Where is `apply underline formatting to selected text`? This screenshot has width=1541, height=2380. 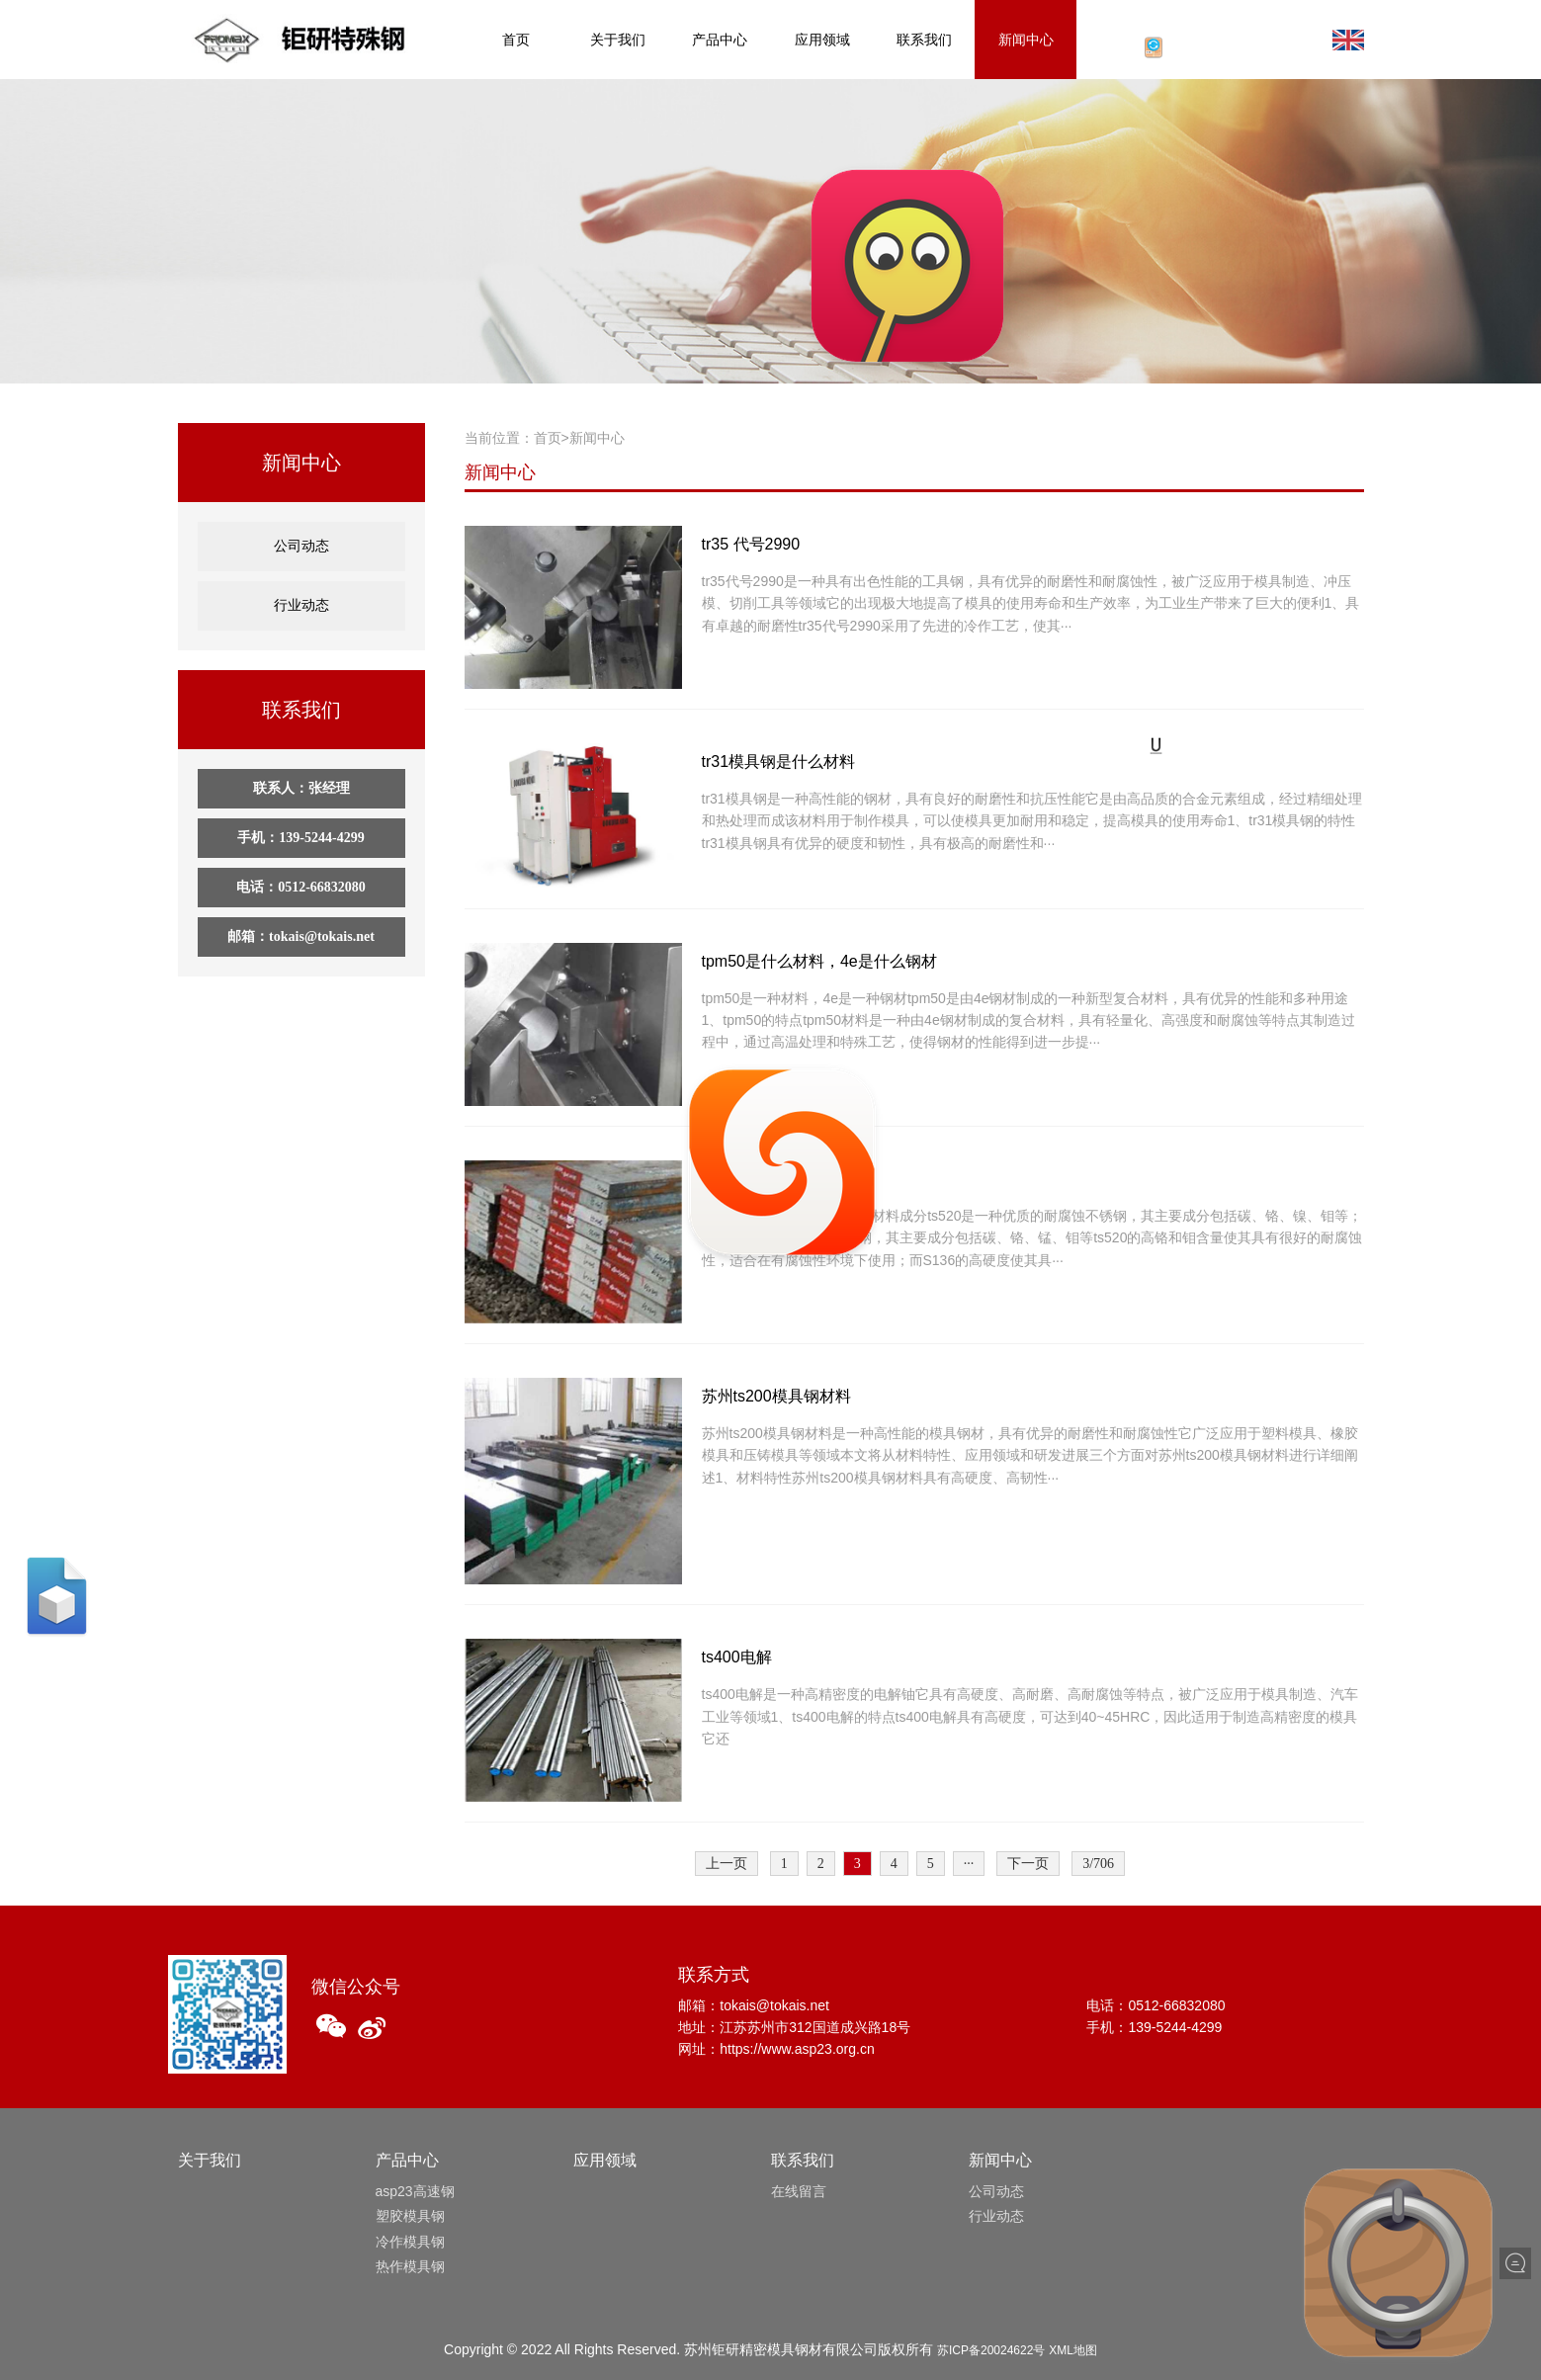
apply underline formatting to selected text is located at coordinates (1156, 745).